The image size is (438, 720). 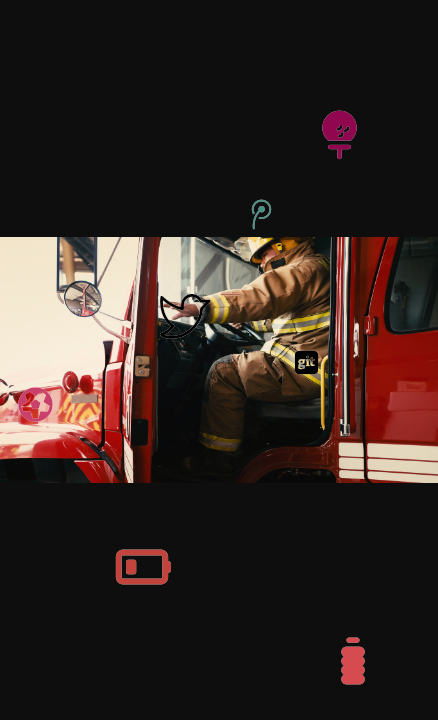 I want to click on access sports or soccer-related content, so click(x=35, y=404).